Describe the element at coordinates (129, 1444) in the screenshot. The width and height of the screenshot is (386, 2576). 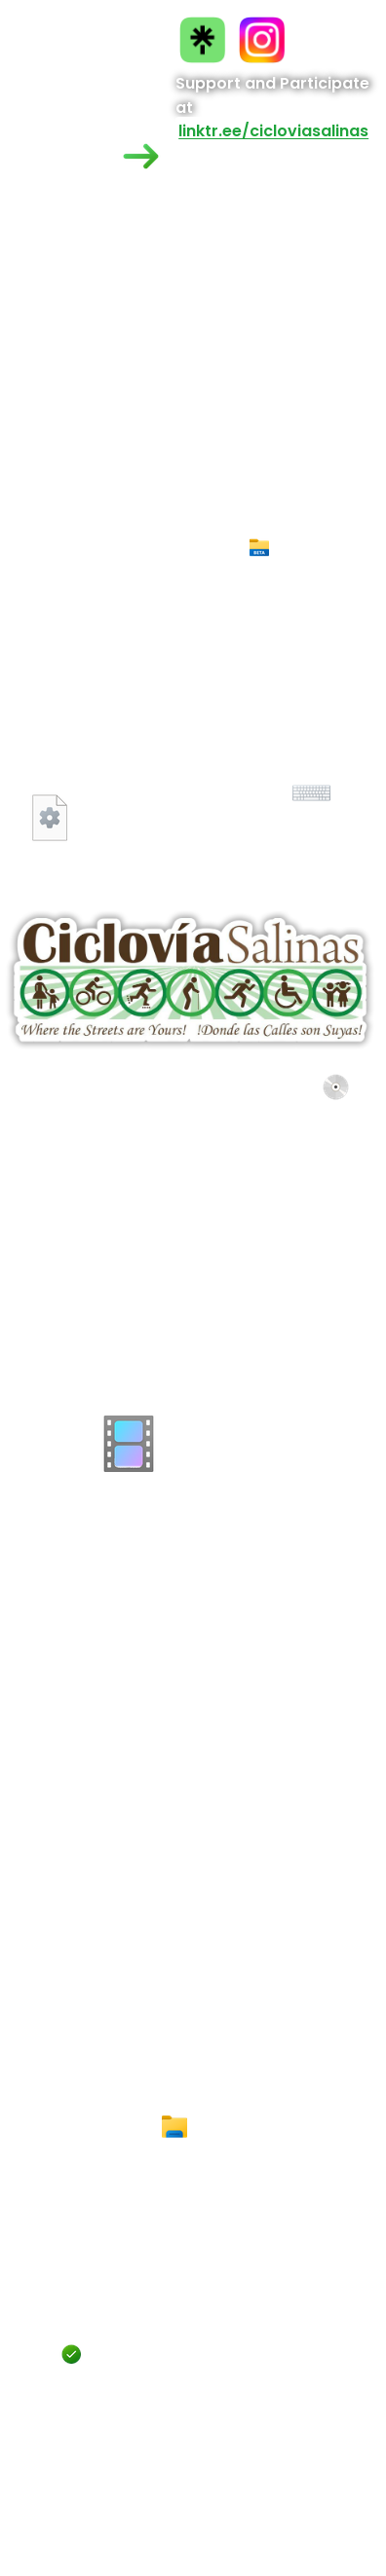
I see `open video player or media library` at that location.